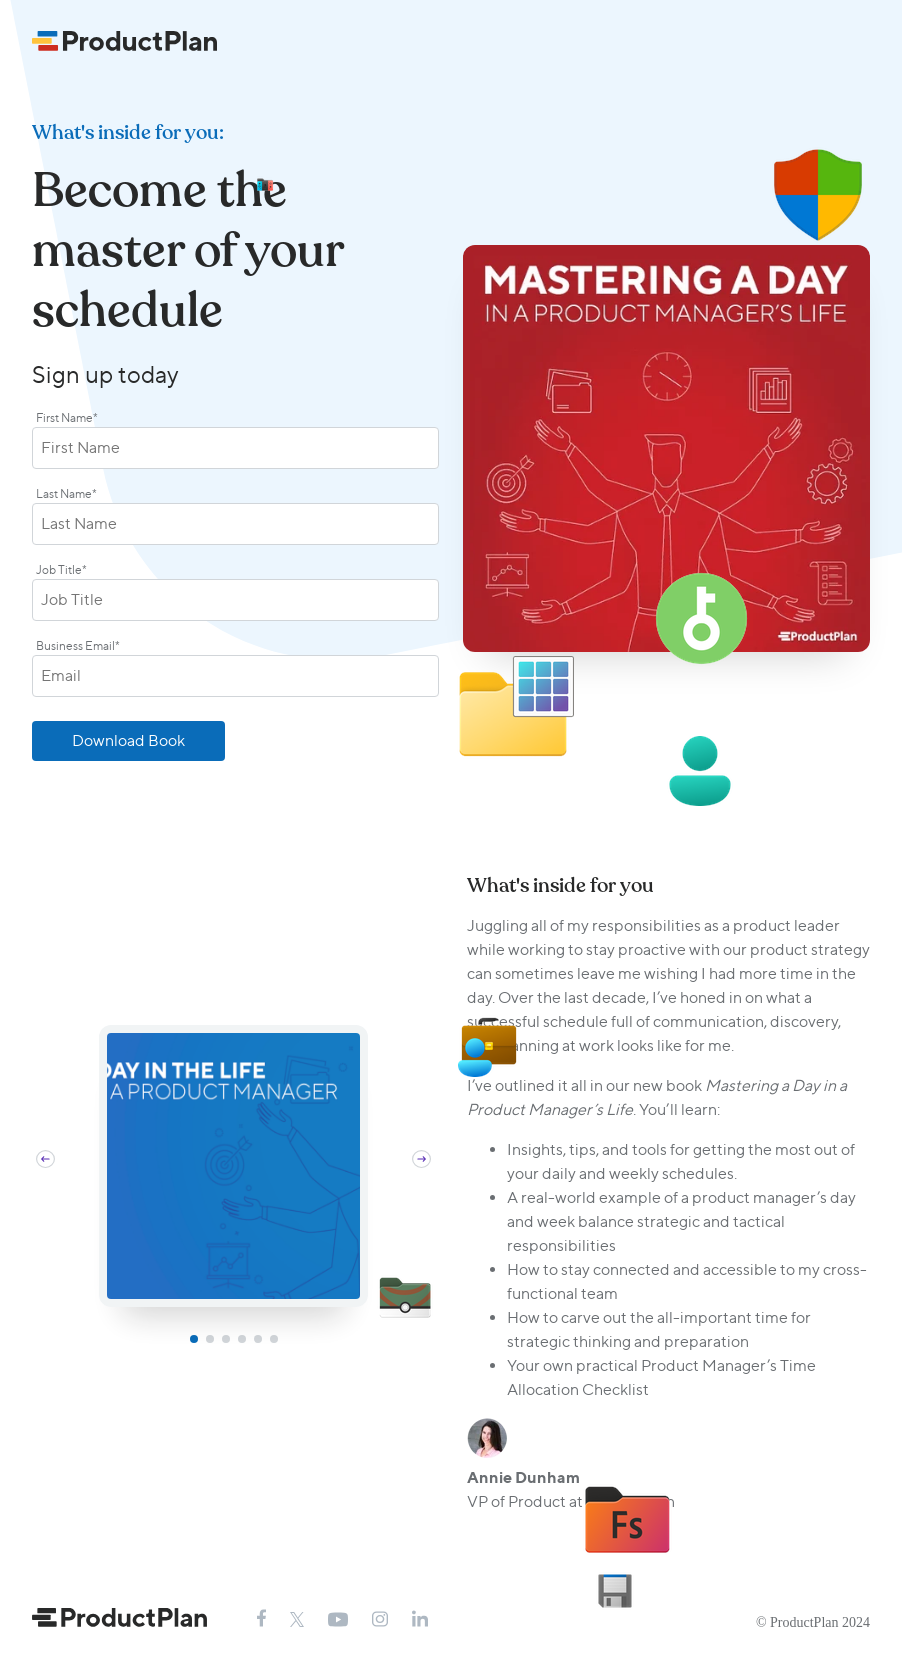 The width and height of the screenshot is (902, 1674). I want to click on open nintendo switch games folder, so click(265, 185).